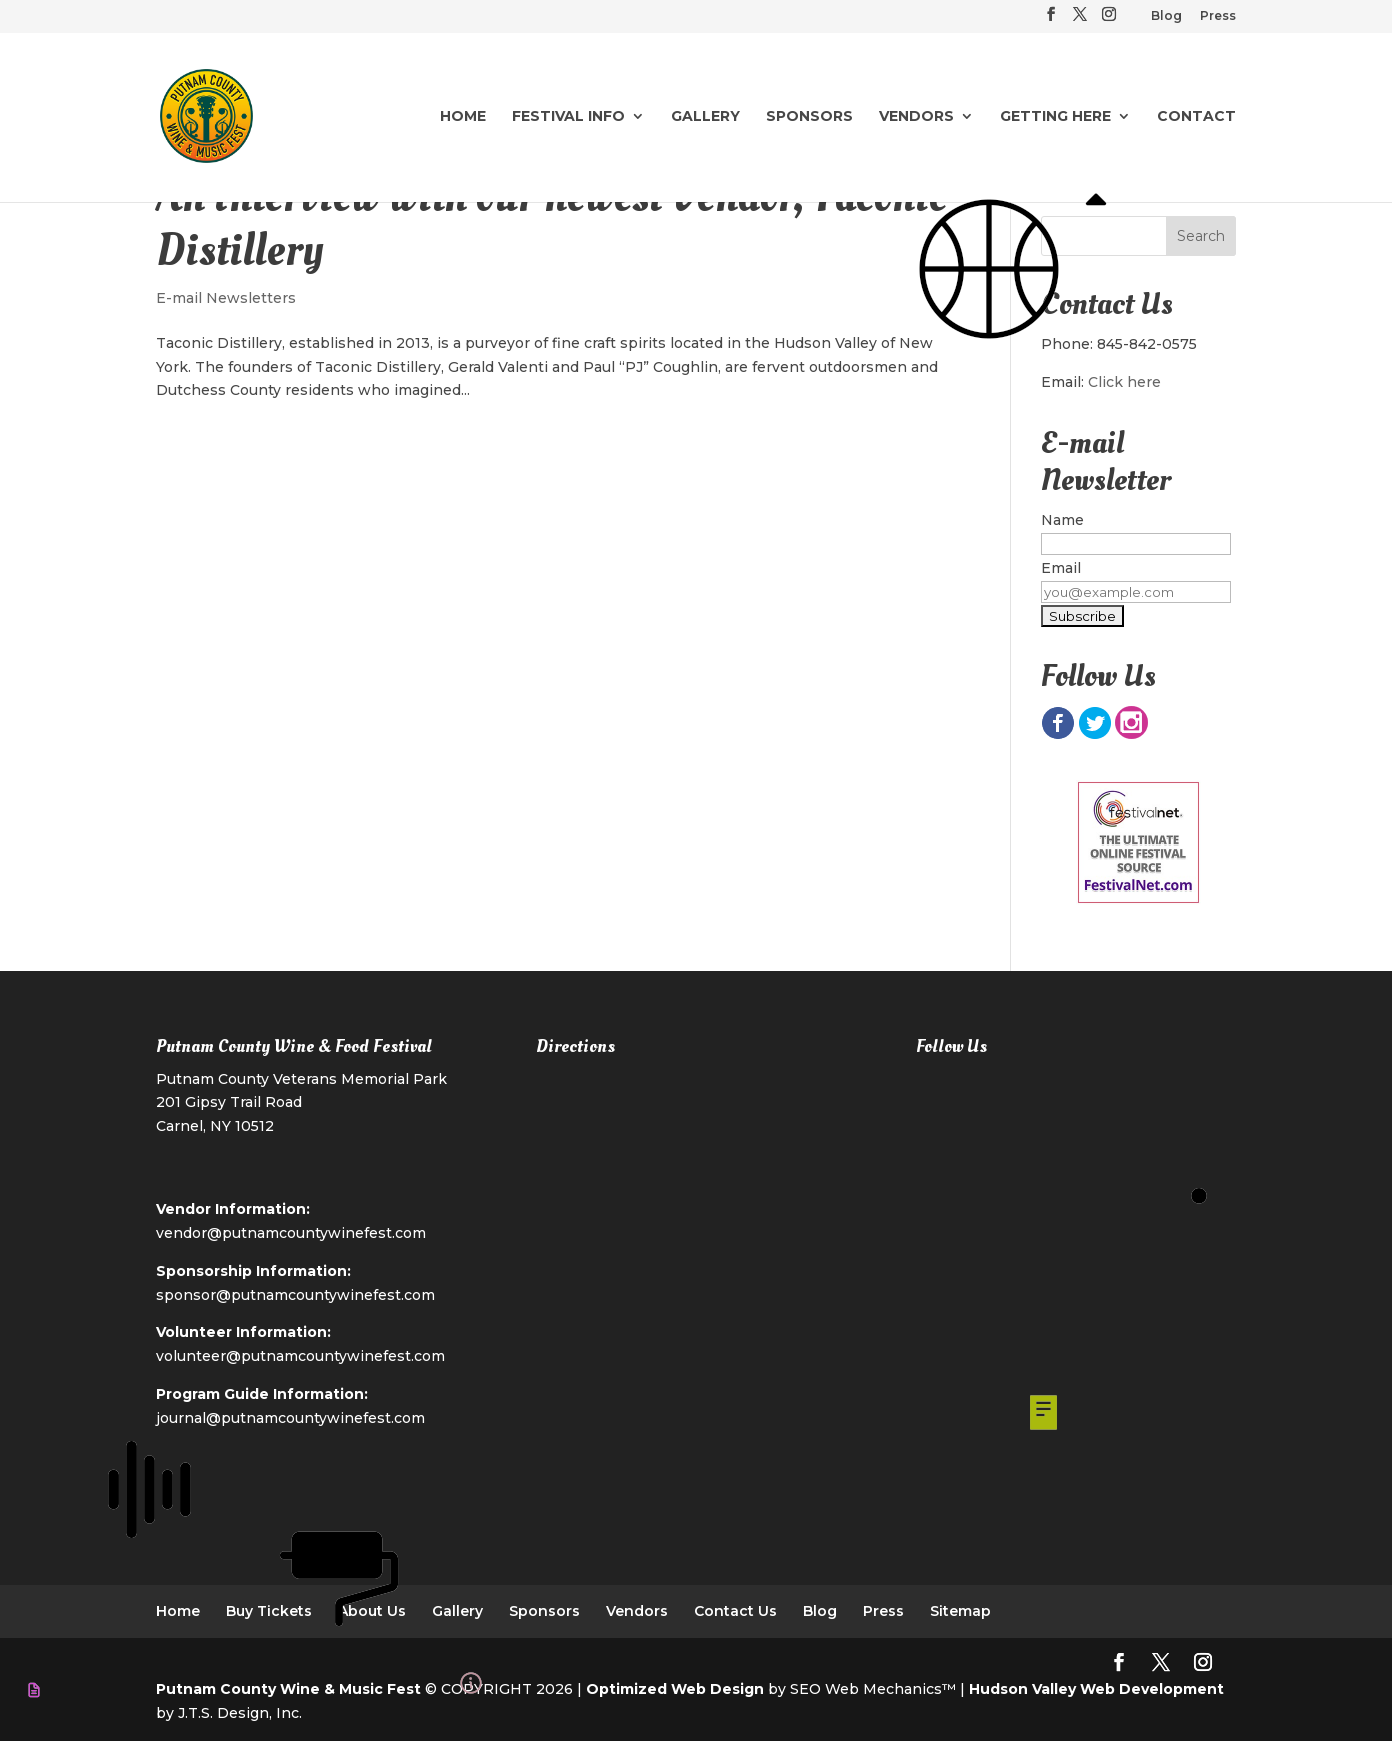  What do you see at coordinates (1199, 1159) in the screenshot?
I see `indicates no wifi signal available` at bounding box center [1199, 1159].